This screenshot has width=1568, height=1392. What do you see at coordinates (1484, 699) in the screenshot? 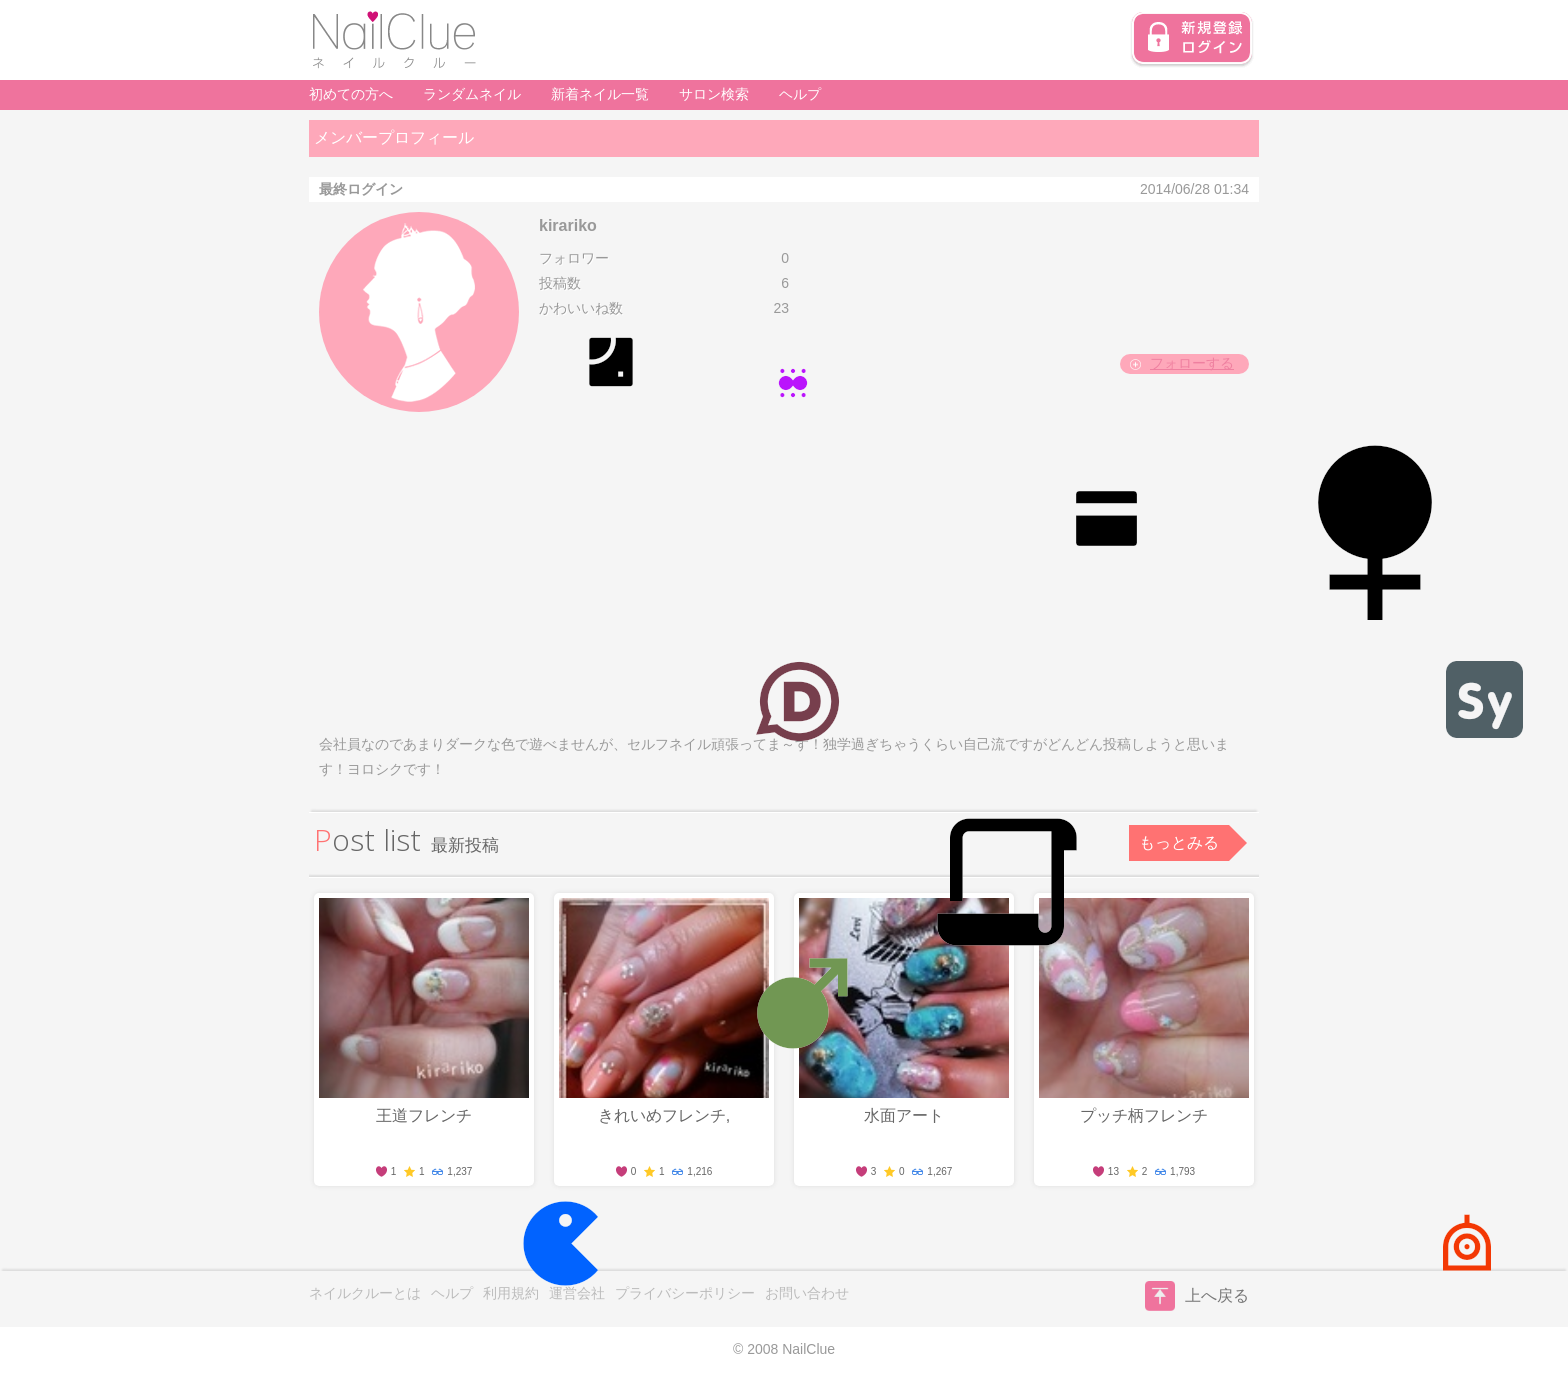
I see `open symbolab math solver app` at bounding box center [1484, 699].